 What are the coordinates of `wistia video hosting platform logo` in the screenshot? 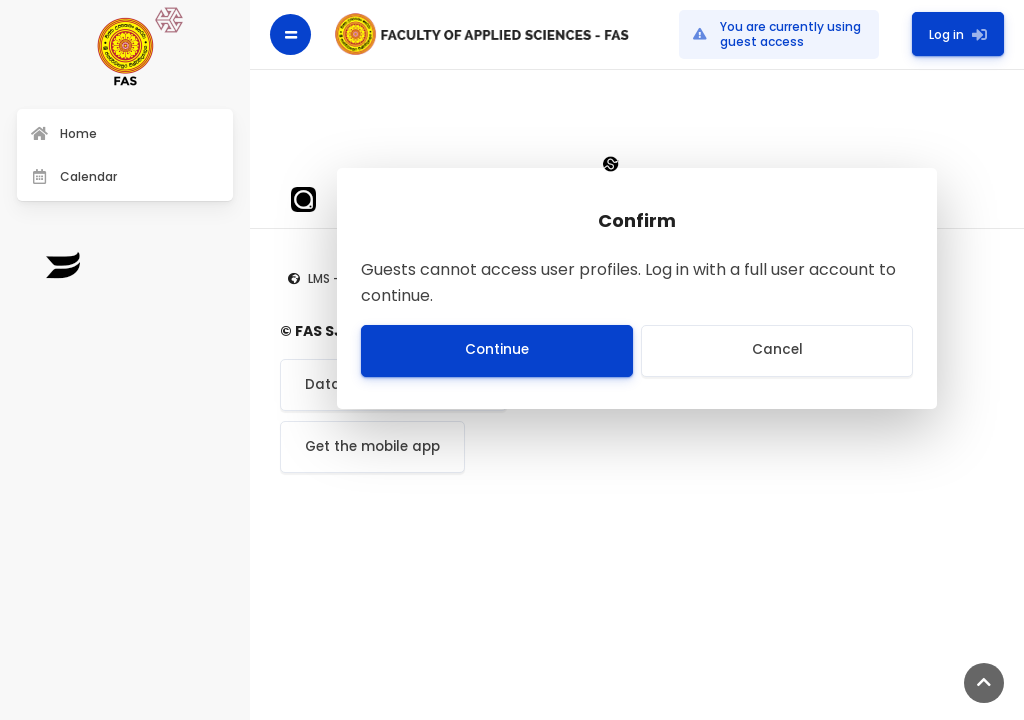 It's located at (63, 265).